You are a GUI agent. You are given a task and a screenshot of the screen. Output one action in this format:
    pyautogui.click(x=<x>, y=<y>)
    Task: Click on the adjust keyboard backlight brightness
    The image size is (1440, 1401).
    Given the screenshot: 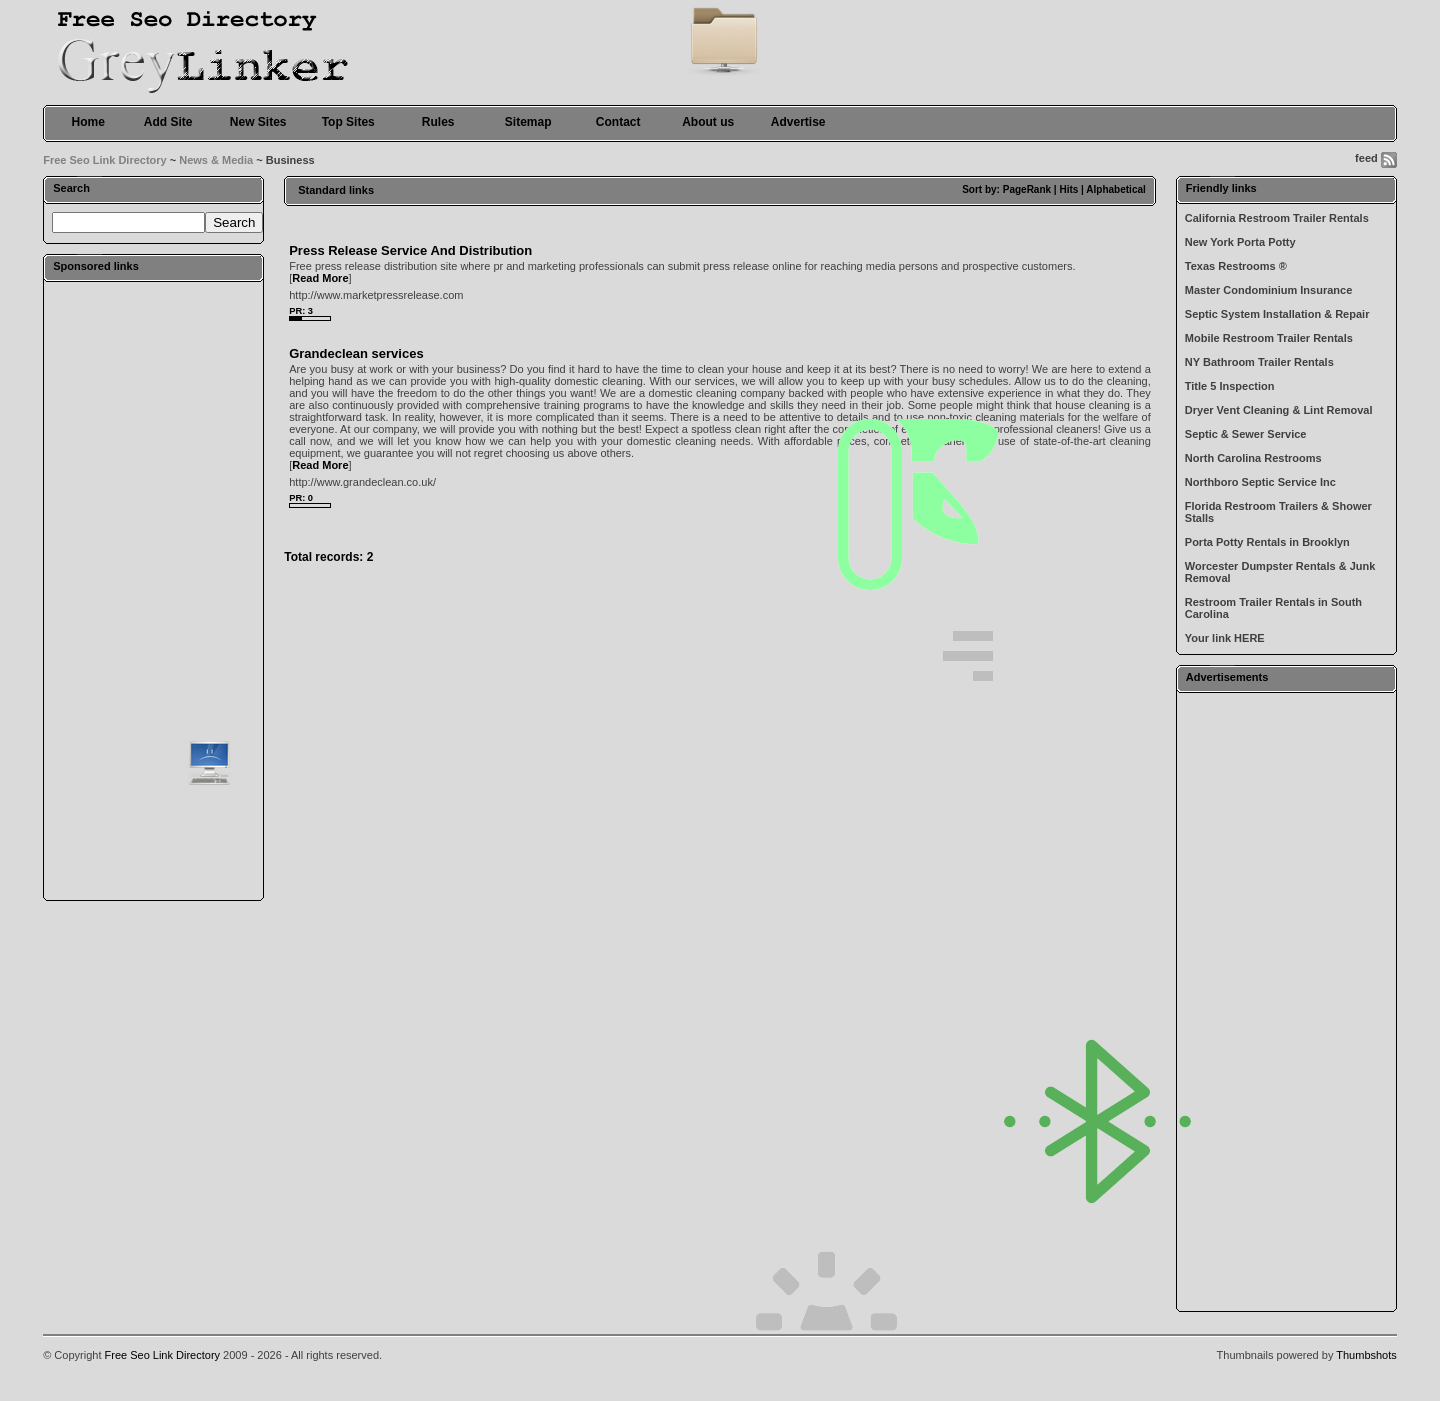 What is the action you would take?
    pyautogui.click(x=826, y=1295)
    